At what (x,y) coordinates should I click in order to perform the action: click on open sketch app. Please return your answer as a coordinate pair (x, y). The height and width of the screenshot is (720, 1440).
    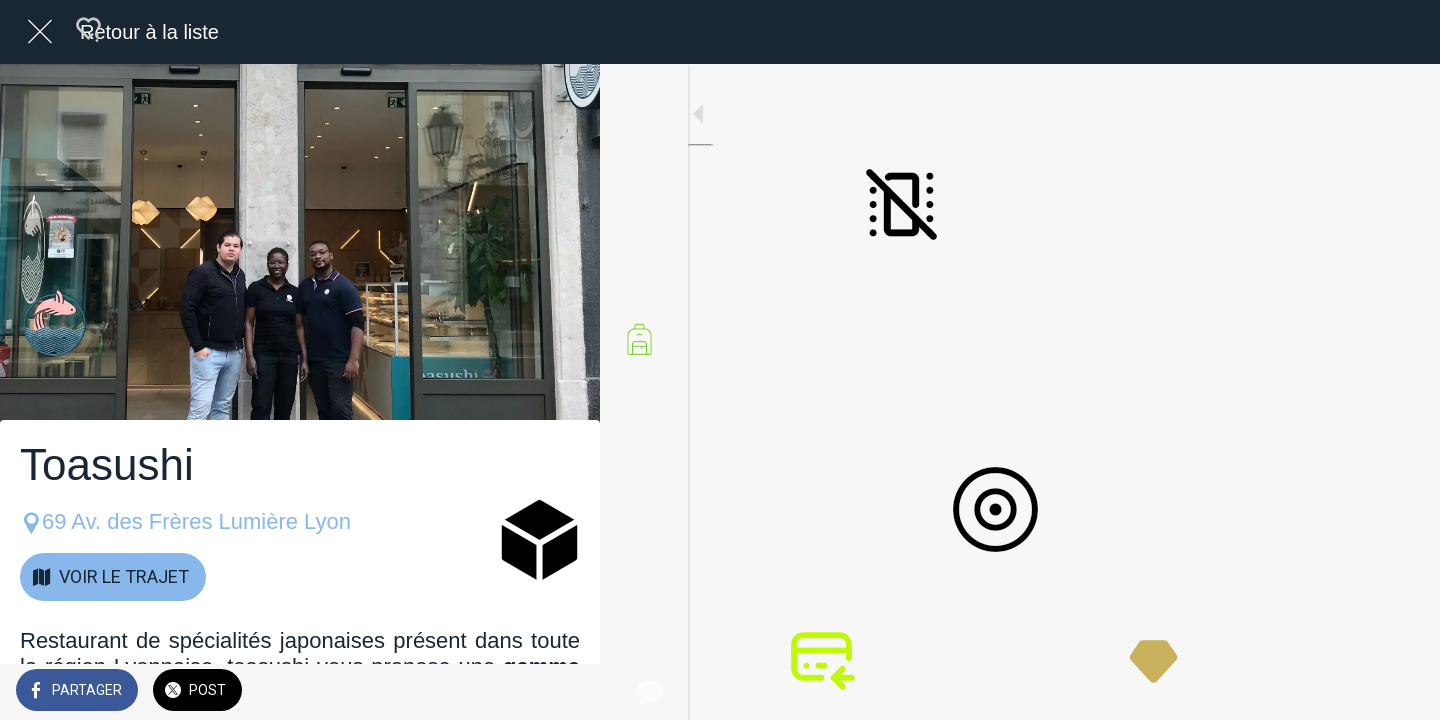
    Looking at the image, I should click on (1153, 661).